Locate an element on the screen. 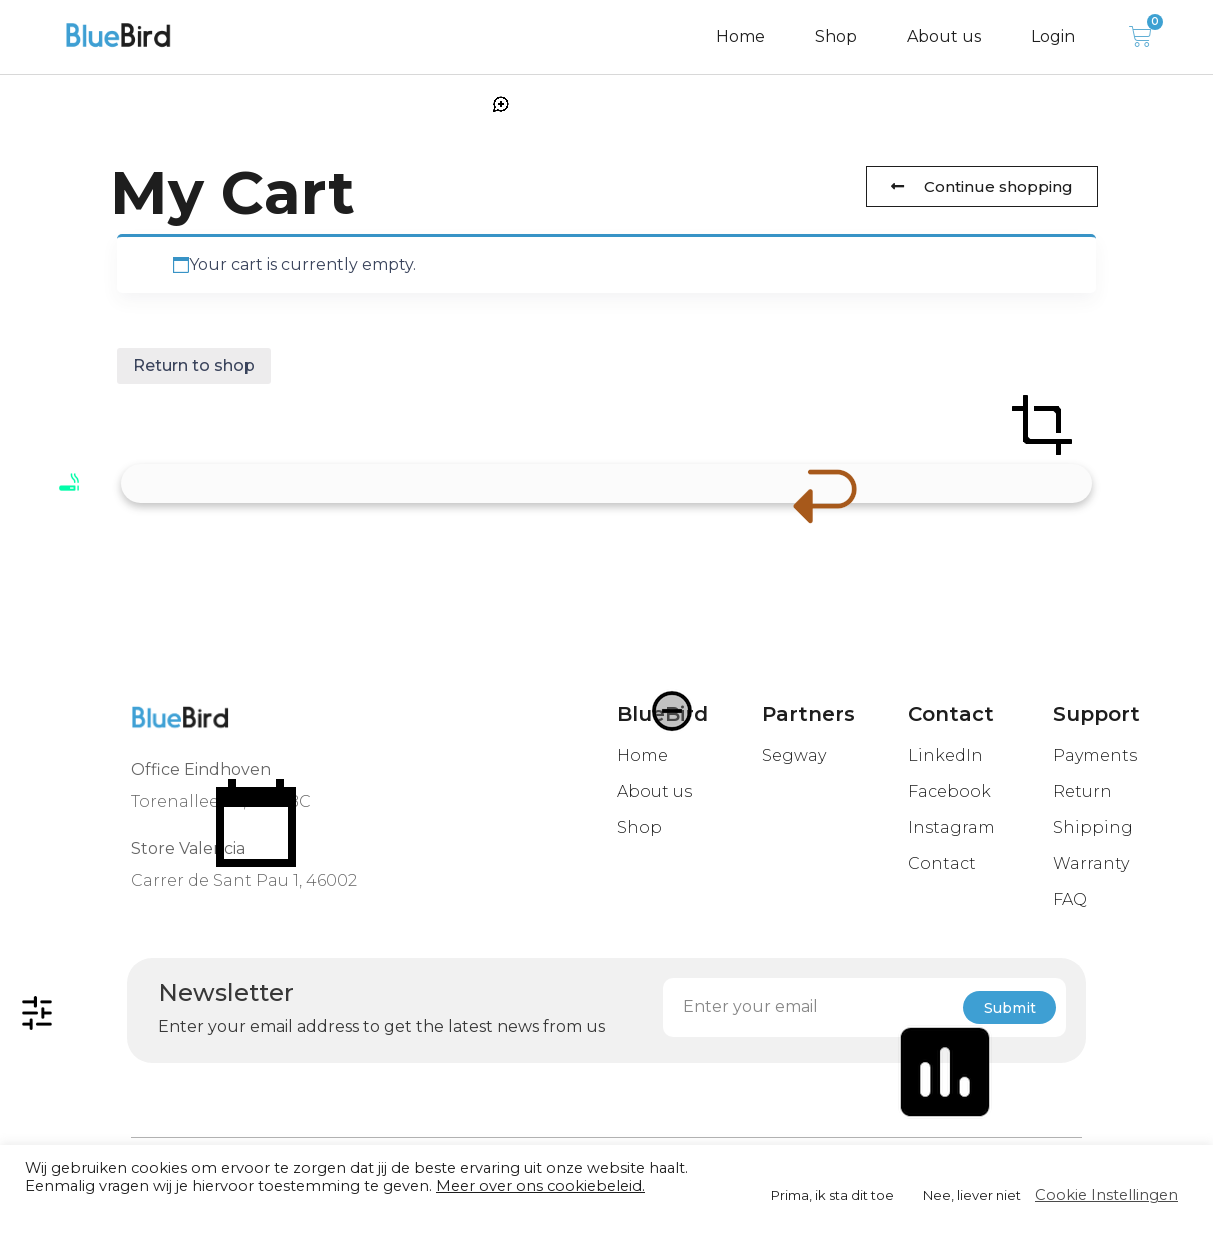 The width and height of the screenshot is (1213, 1245). add a comment or review to a location is located at coordinates (501, 104).